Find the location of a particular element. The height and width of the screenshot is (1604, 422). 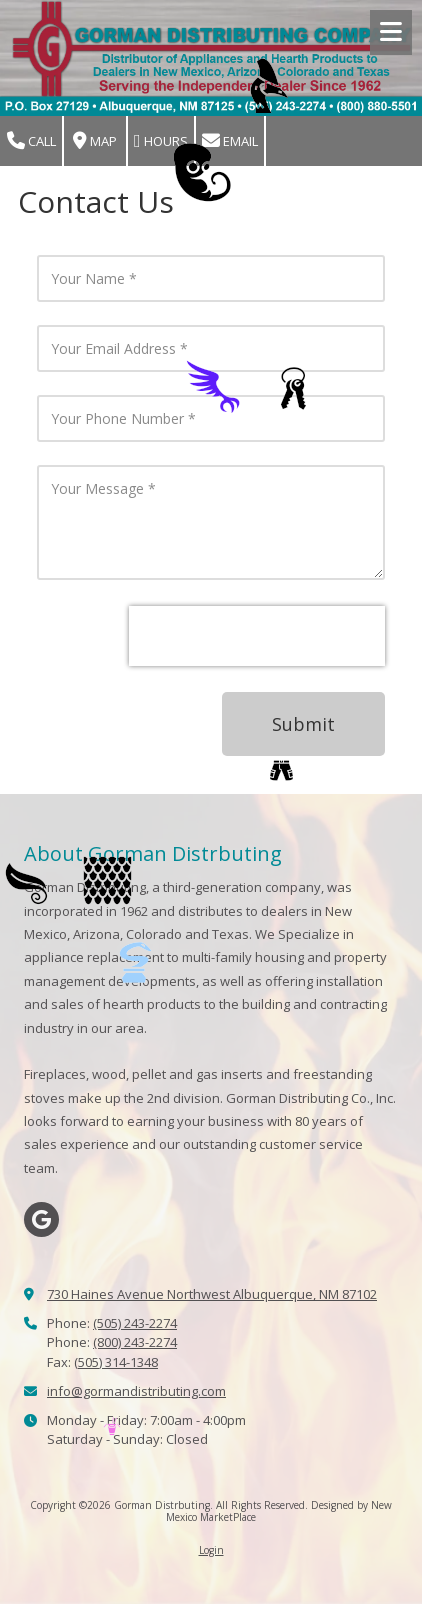

speed boost or agility power-up is located at coordinates (213, 387).